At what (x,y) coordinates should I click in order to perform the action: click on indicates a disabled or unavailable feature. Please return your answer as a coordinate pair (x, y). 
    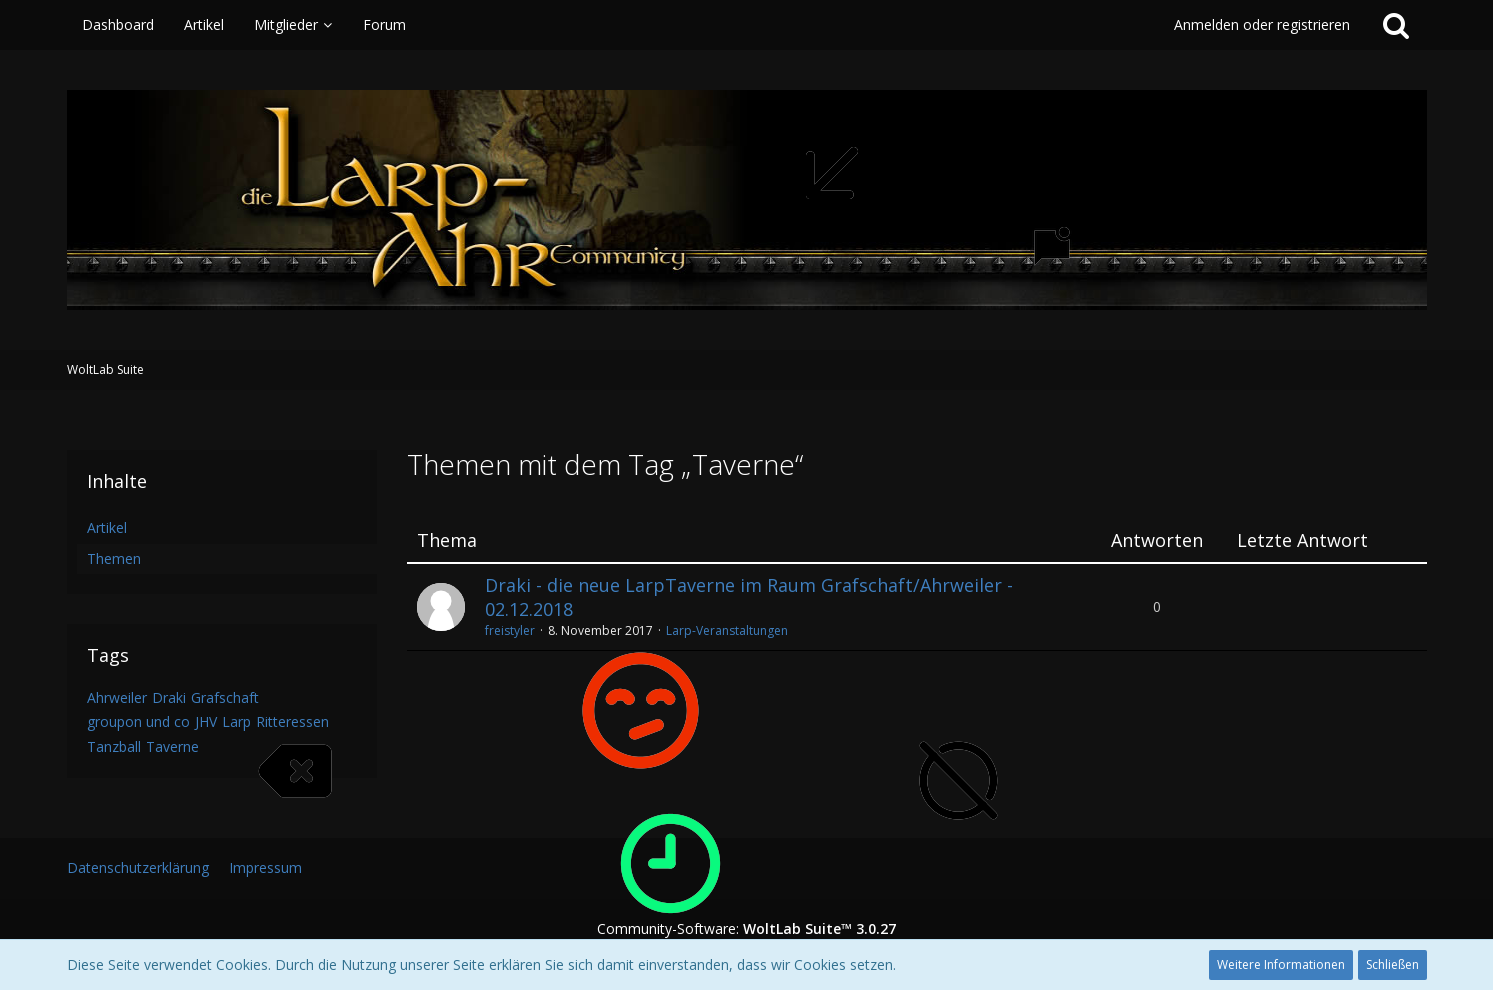
    Looking at the image, I should click on (958, 780).